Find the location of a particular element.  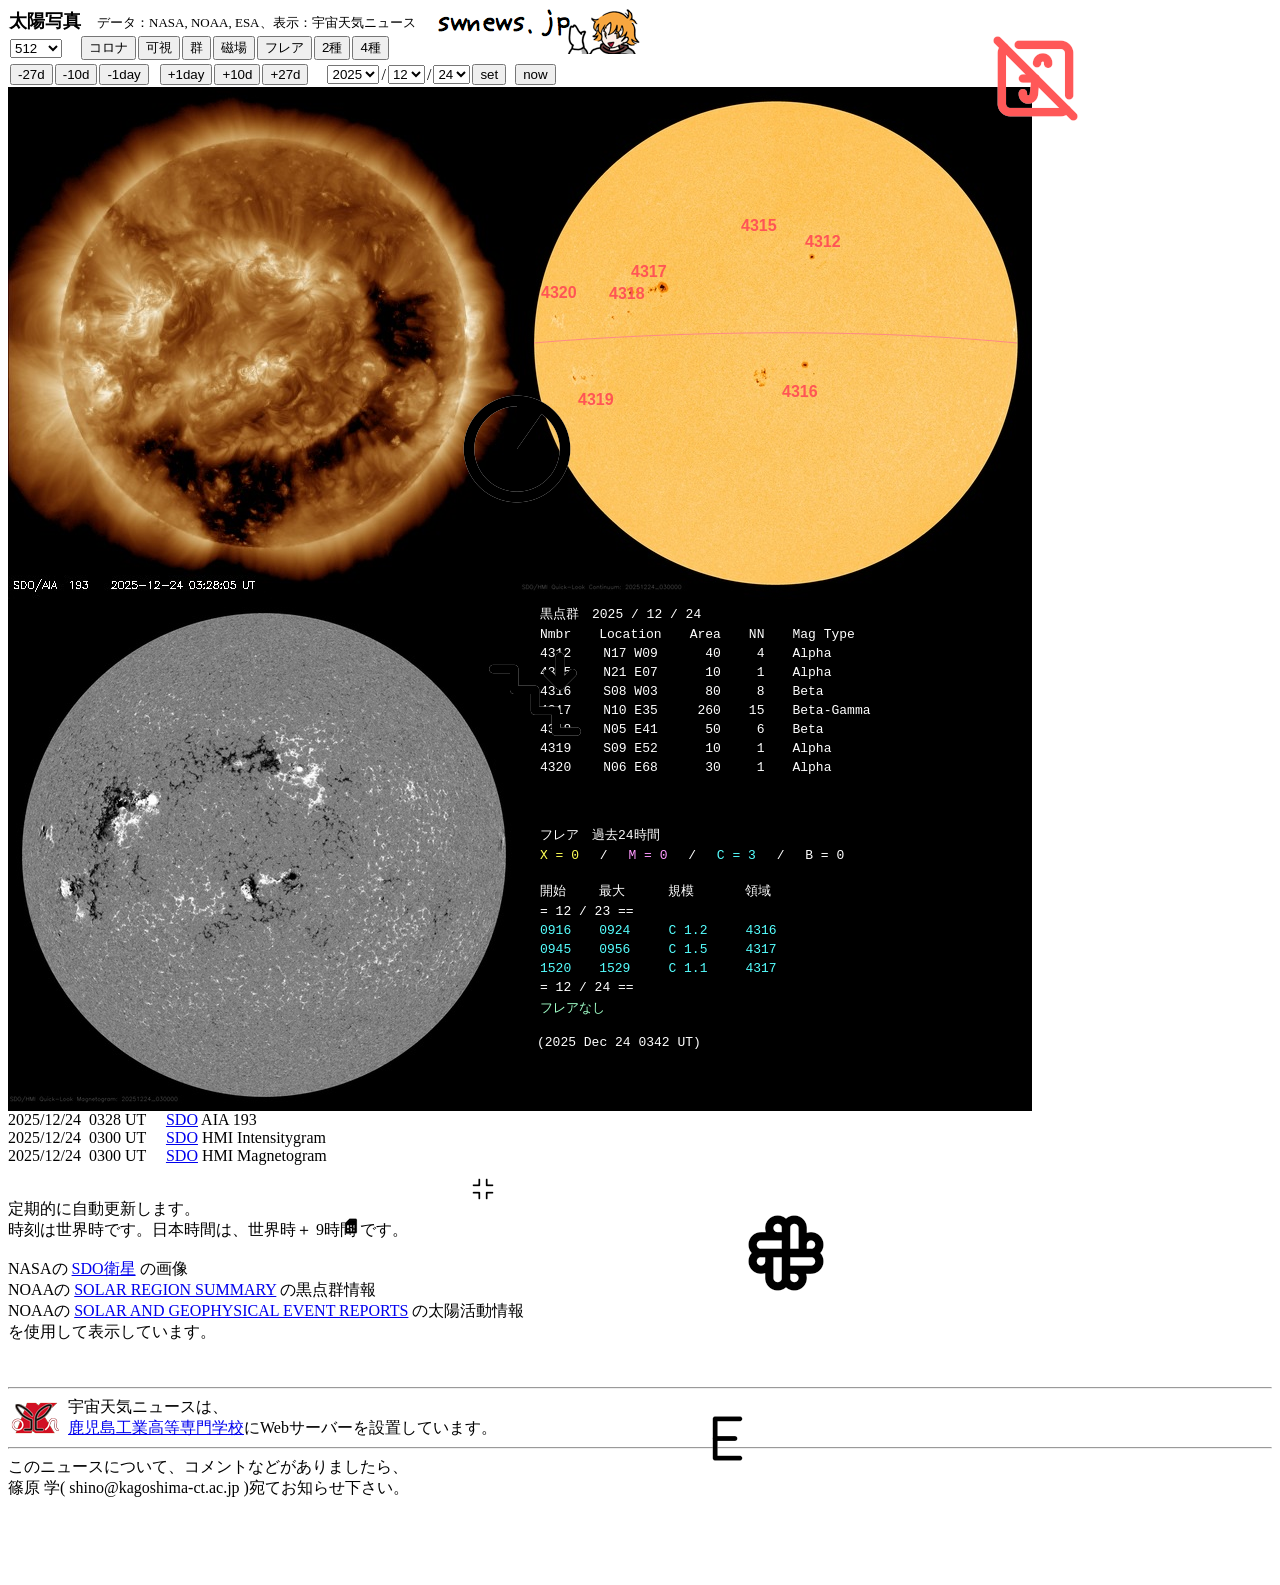

manage sim card settings is located at coordinates (351, 1226).